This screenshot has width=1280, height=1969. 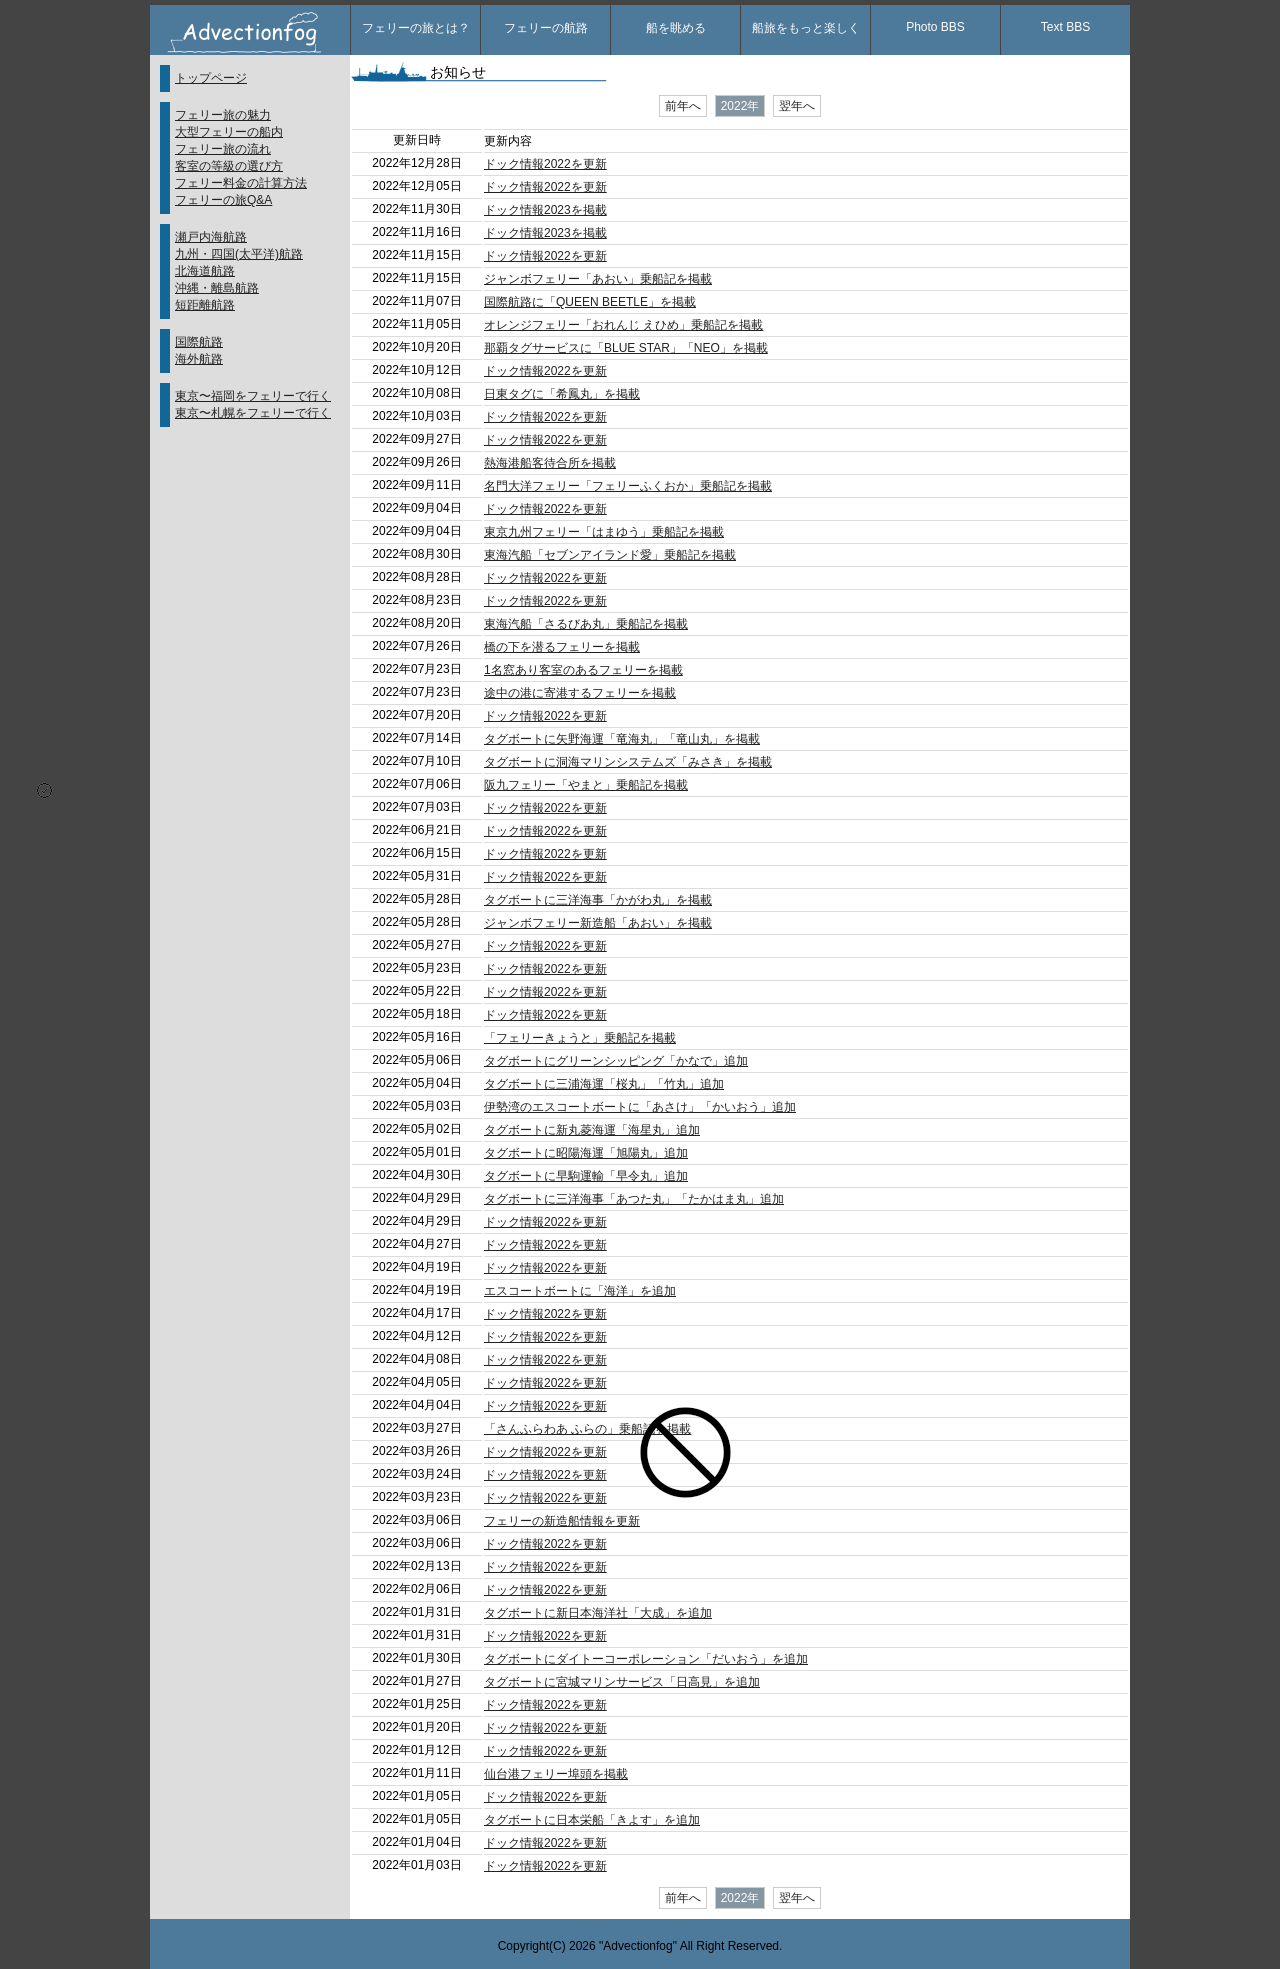 I want to click on indicates a blocked or prohibited action, so click(x=685, y=1452).